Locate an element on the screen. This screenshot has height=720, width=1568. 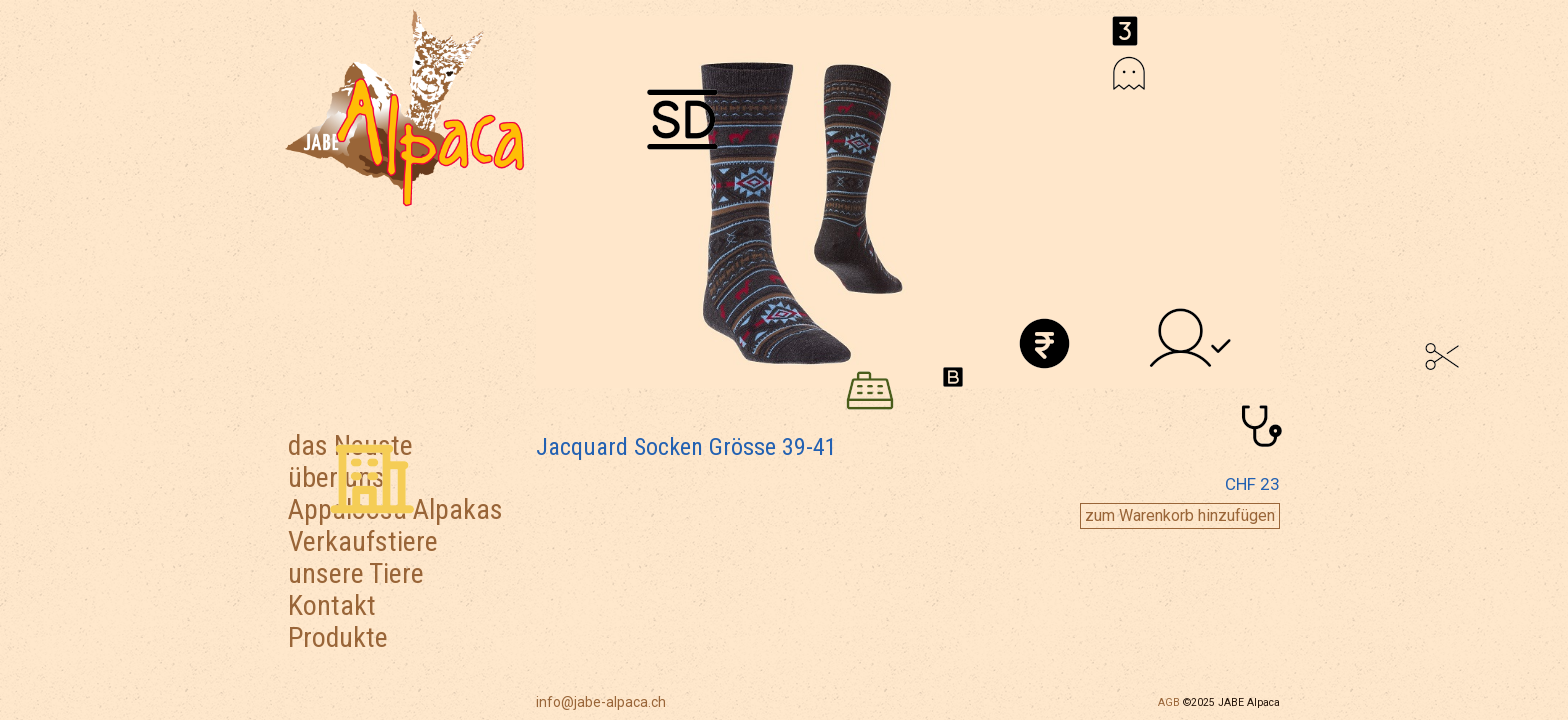
user verified or confirmed is located at coordinates (1187, 340).